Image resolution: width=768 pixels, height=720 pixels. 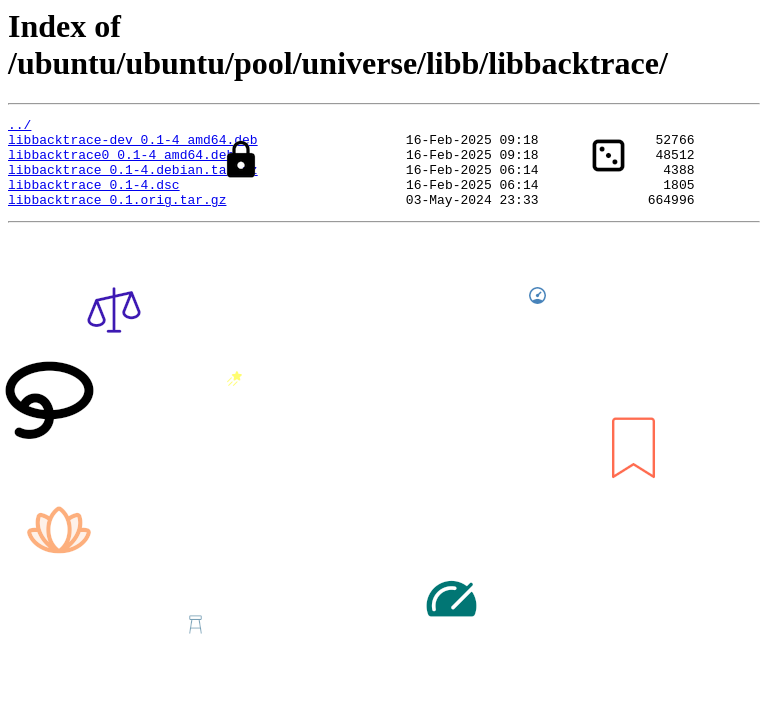 What do you see at coordinates (241, 160) in the screenshot?
I see `indicates a secure connection` at bounding box center [241, 160].